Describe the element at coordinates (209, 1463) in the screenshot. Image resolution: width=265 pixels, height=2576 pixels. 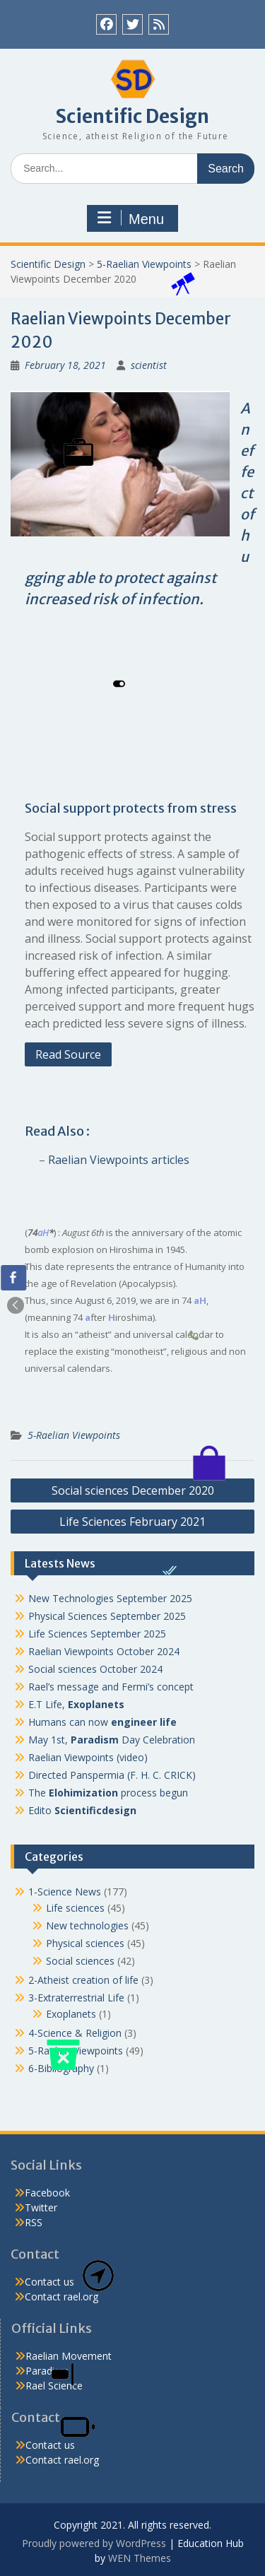
I see `view your shopping bag` at that location.